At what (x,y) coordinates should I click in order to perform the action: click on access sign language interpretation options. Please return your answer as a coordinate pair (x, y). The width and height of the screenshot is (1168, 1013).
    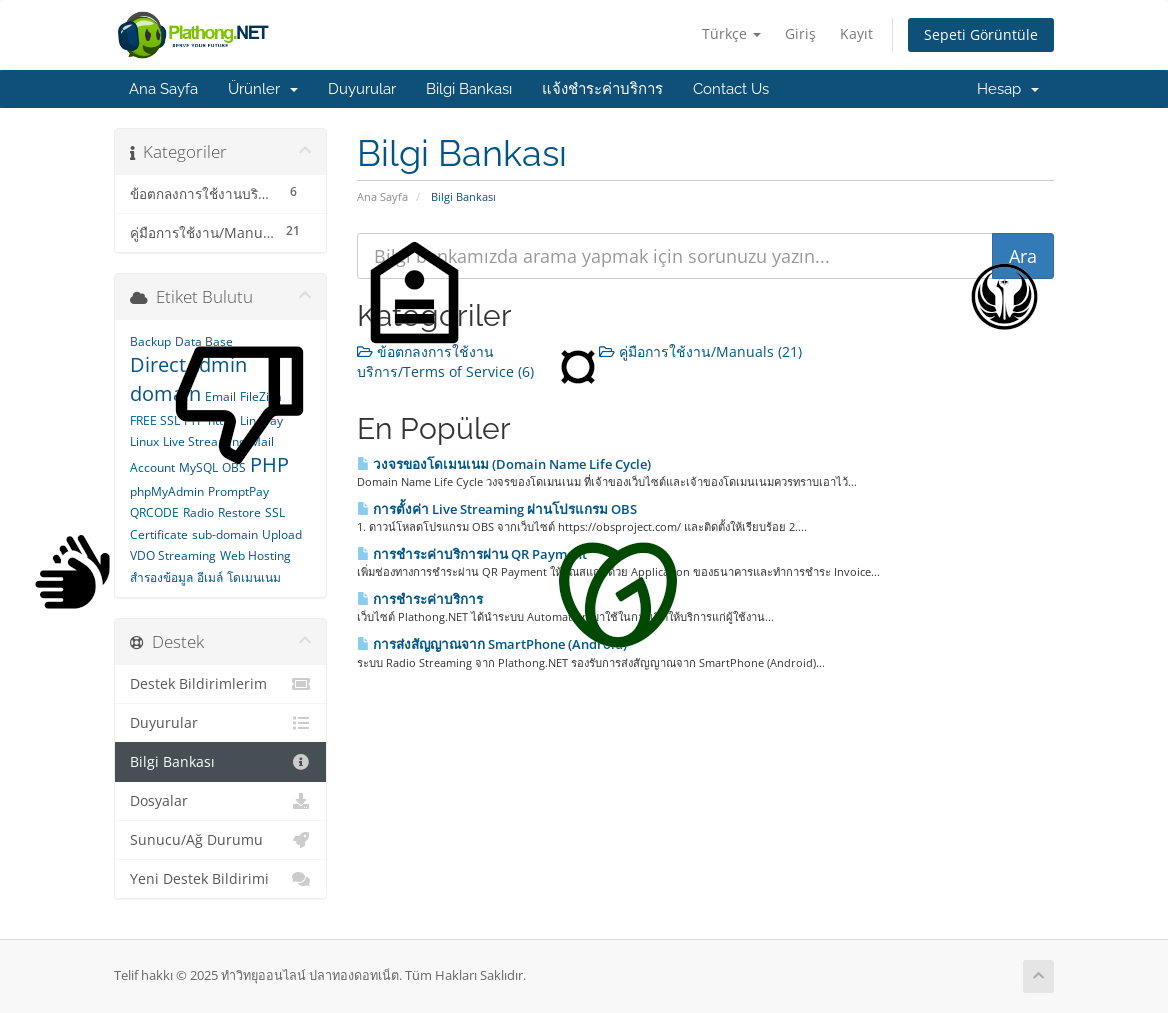
    Looking at the image, I should click on (72, 571).